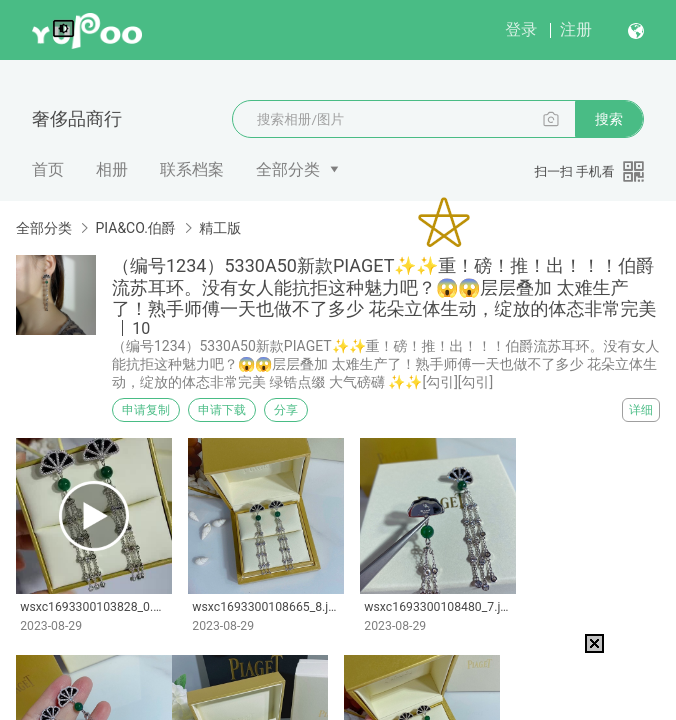  I want to click on select occult or mystical category, so click(444, 225).